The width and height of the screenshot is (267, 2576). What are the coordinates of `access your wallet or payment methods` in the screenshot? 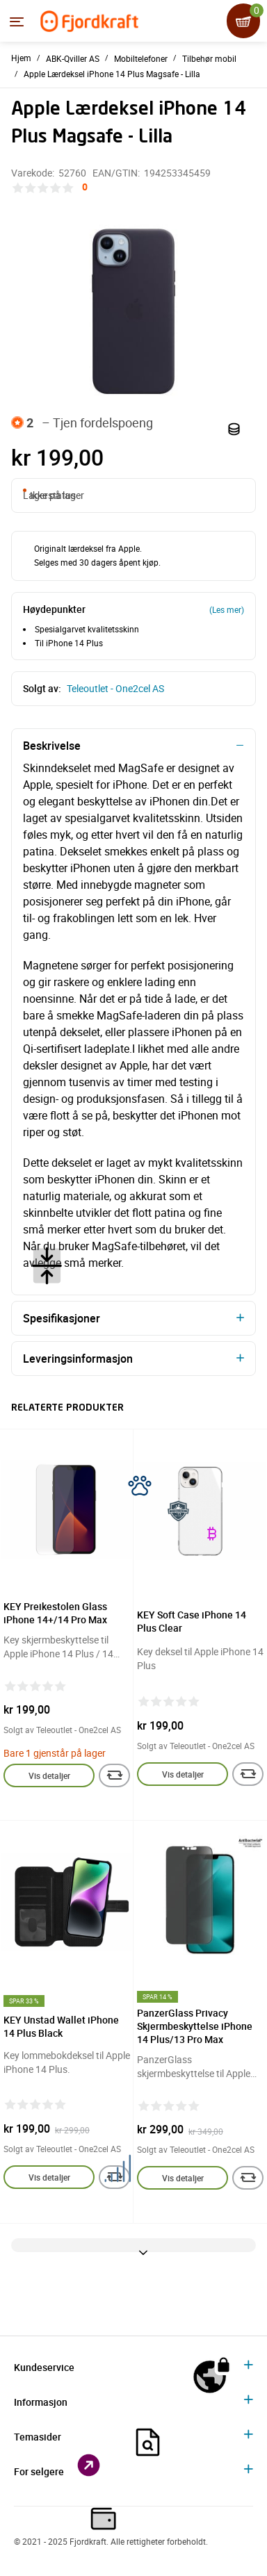 It's located at (103, 2520).